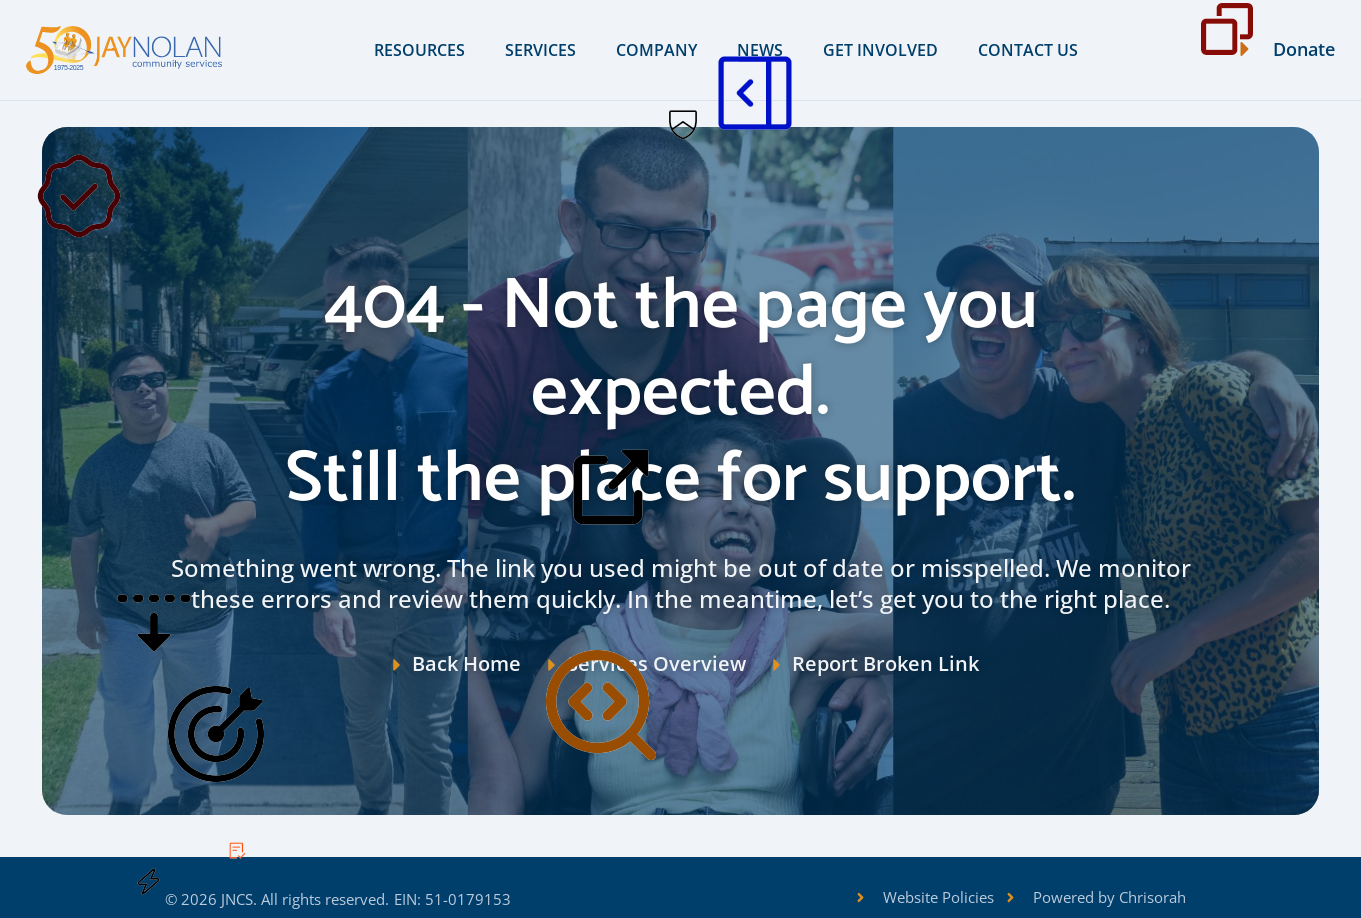  I want to click on copy to clipboard, so click(1227, 29).